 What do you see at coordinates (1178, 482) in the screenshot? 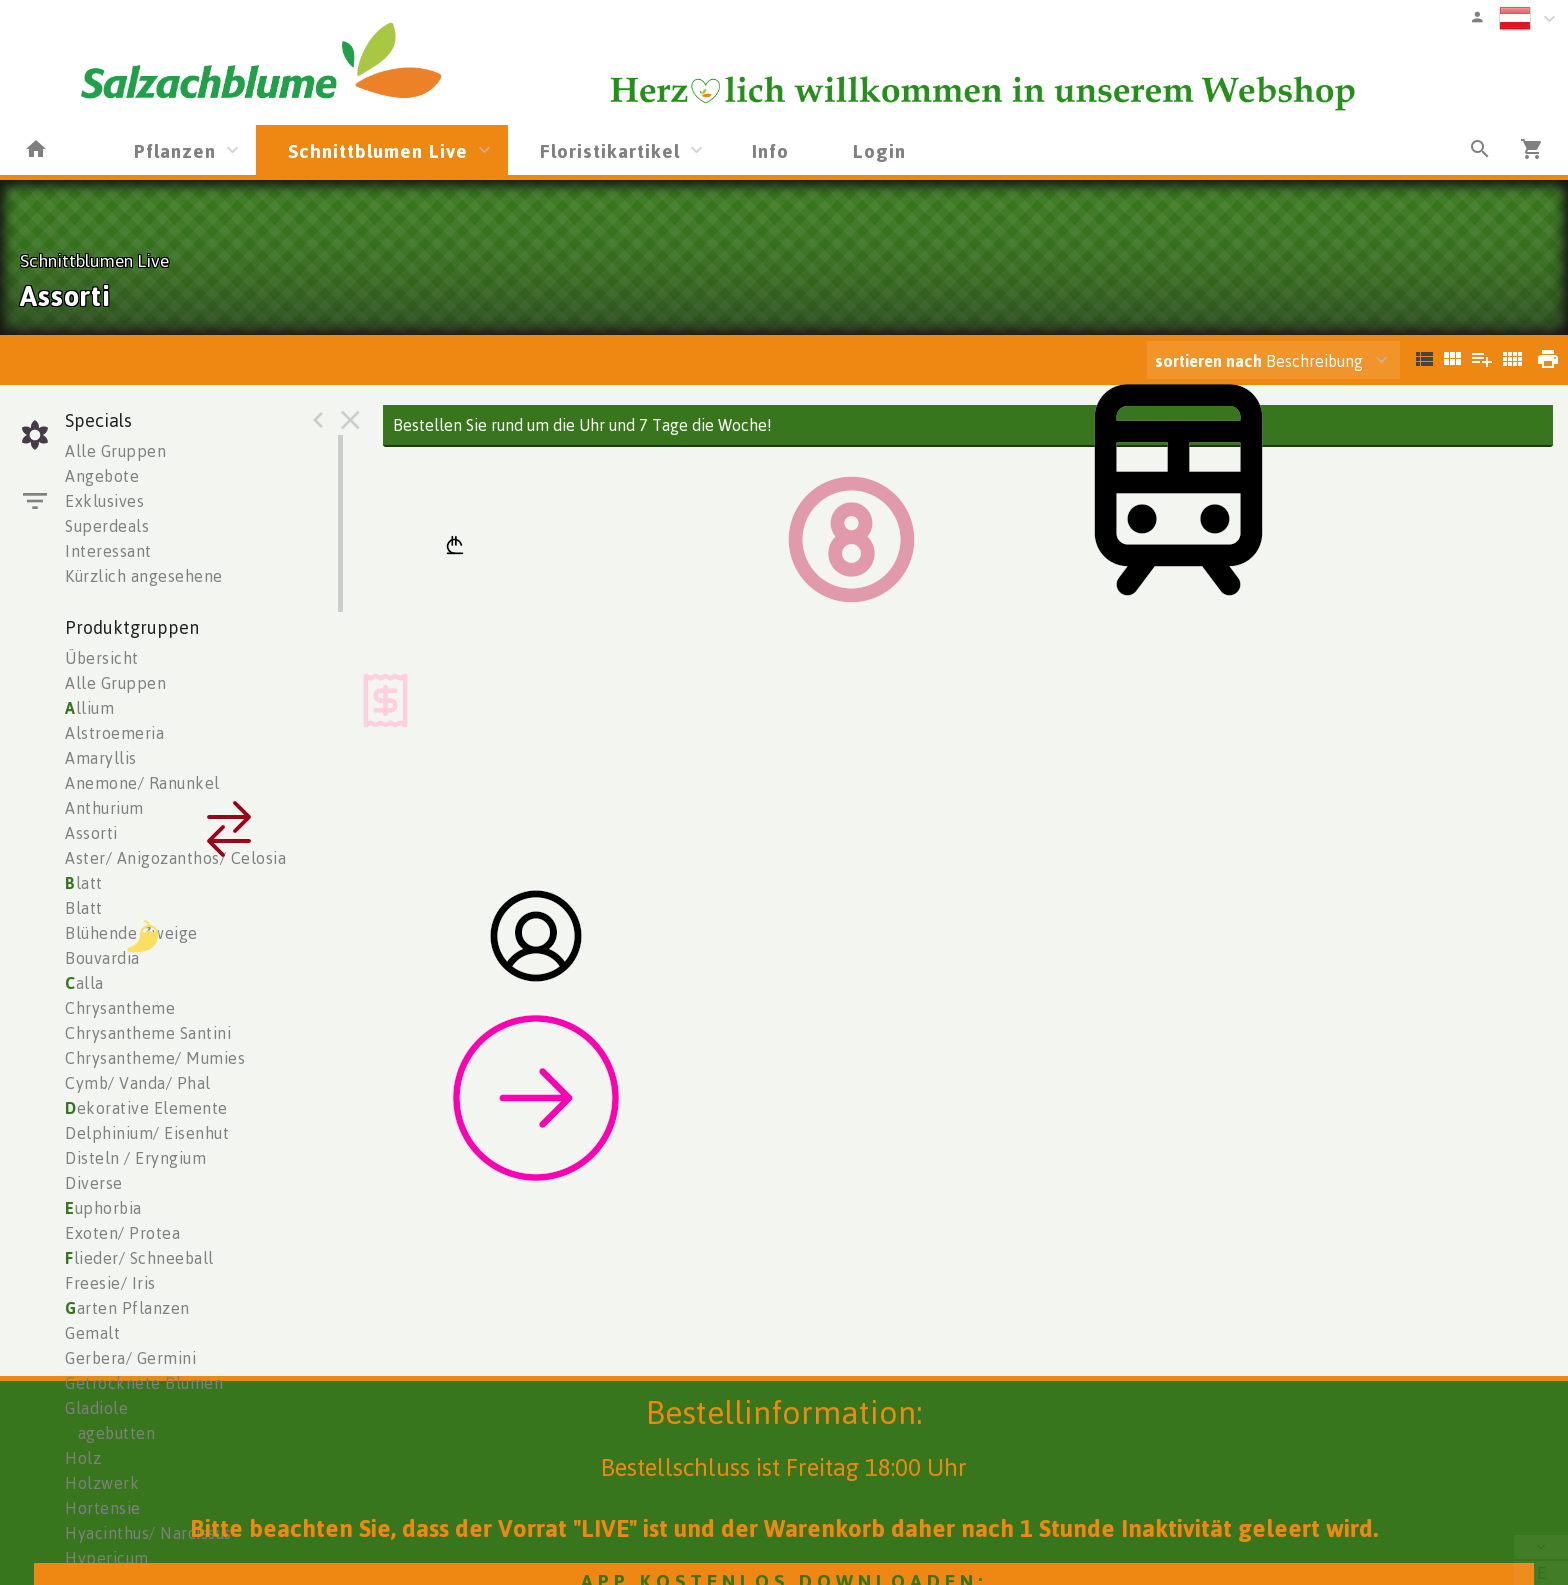
I see `access train schedules or railway information` at bounding box center [1178, 482].